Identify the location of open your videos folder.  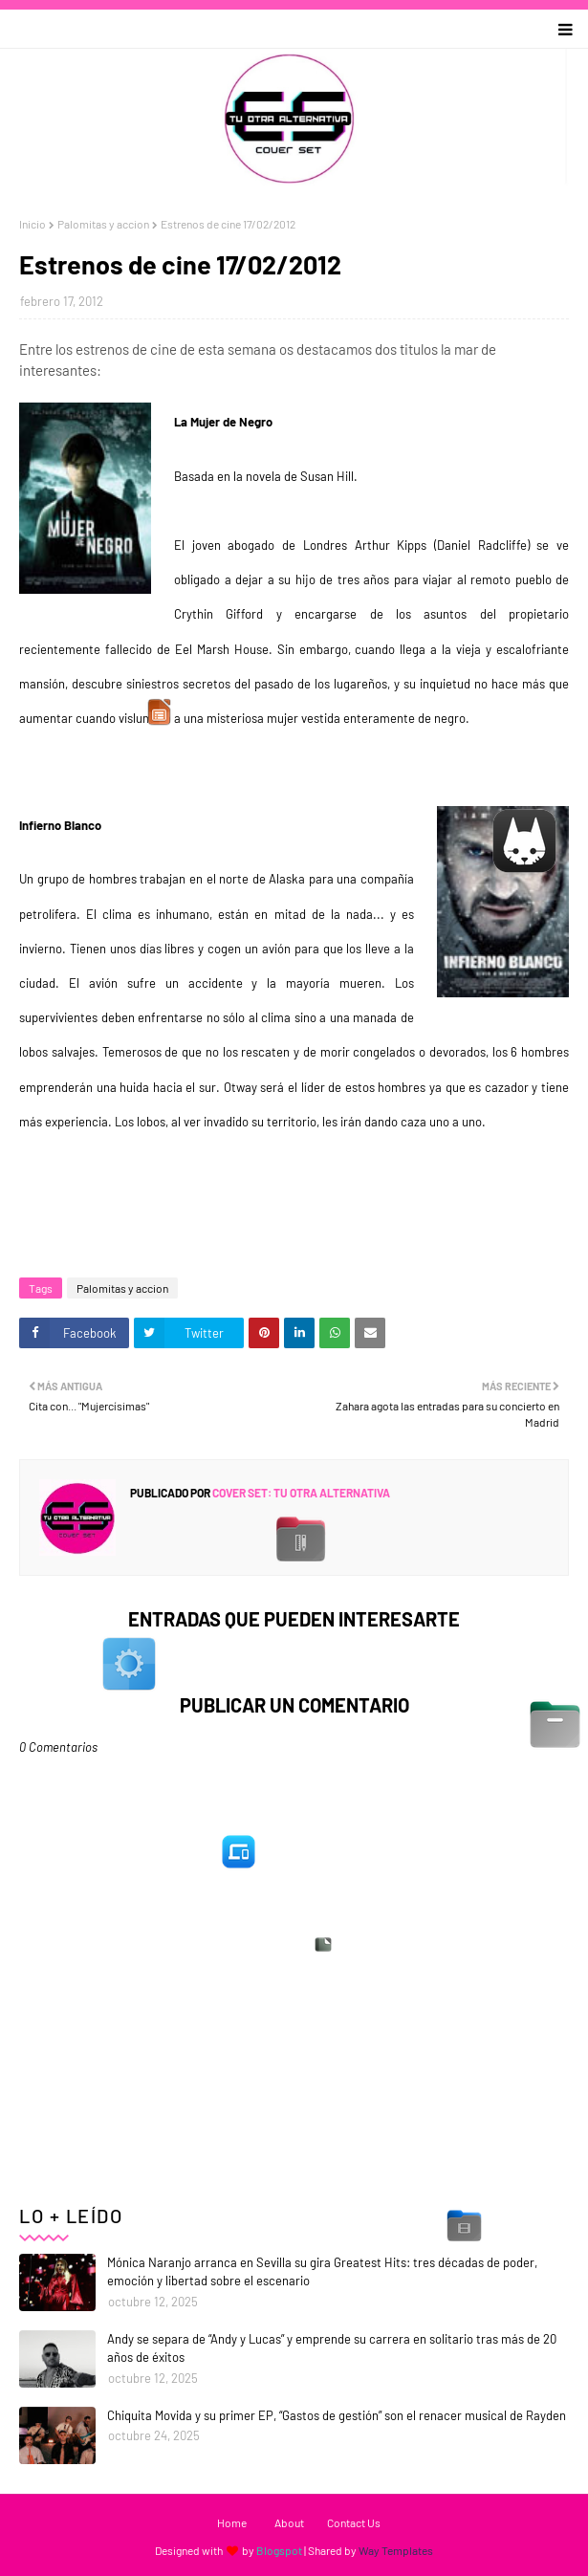
(464, 2225).